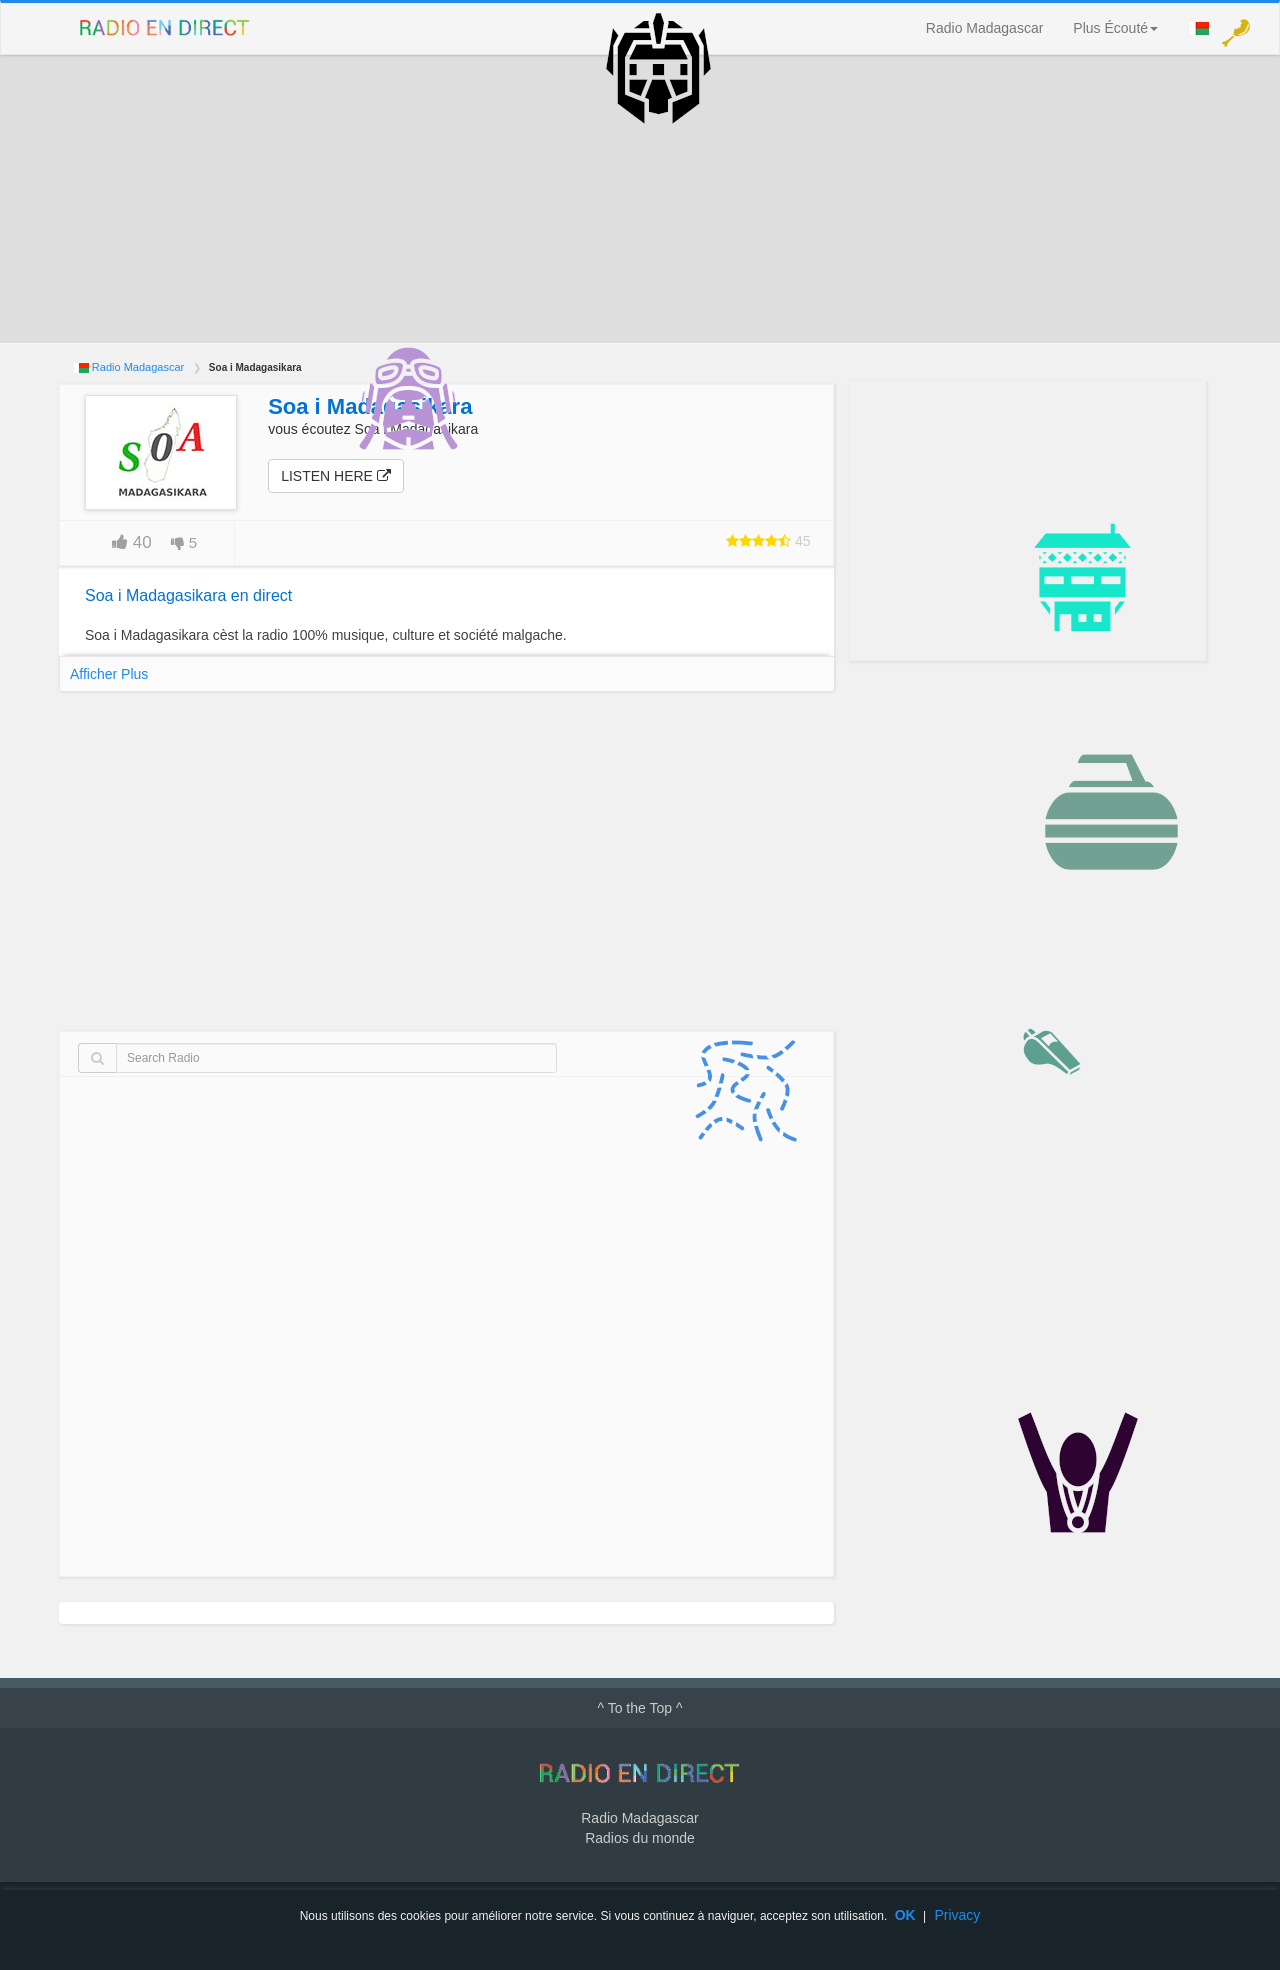  Describe the element at coordinates (1236, 33) in the screenshot. I see `food or hunger indicator in a game` at that location.